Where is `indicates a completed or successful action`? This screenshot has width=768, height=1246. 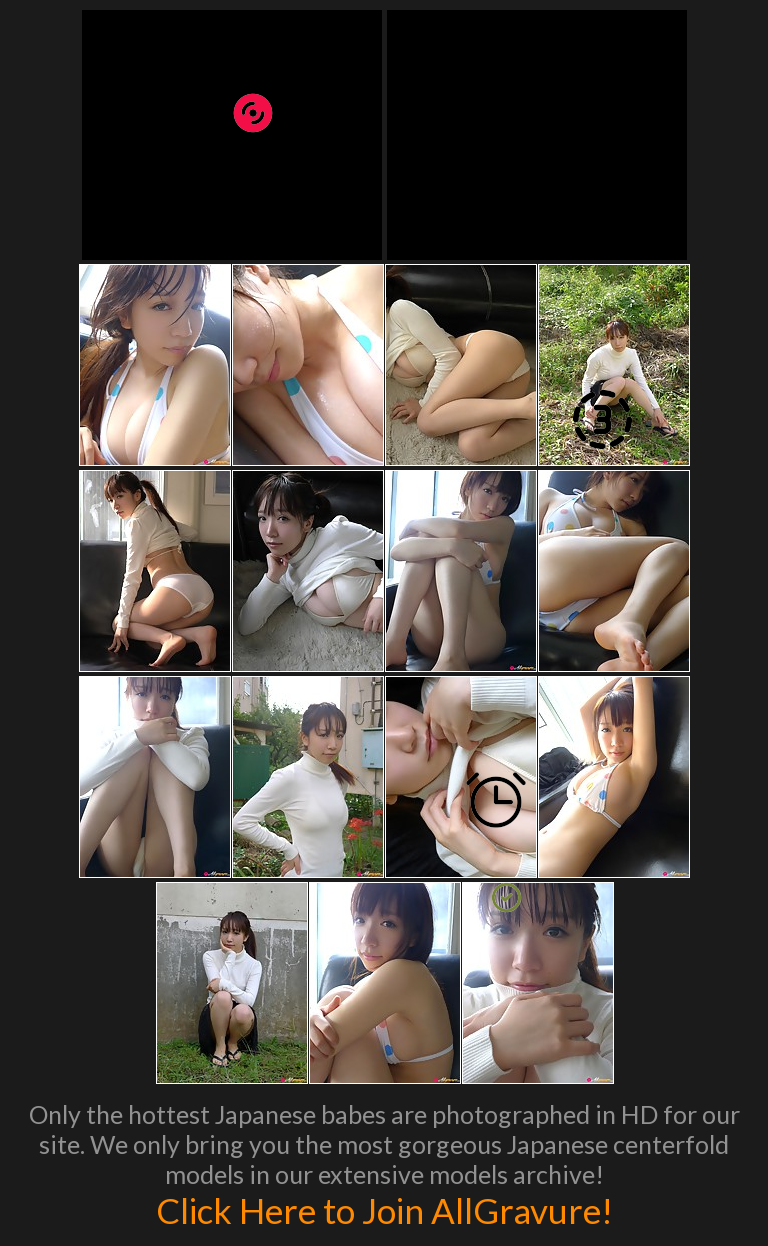 indicates a completed or successful action is located at coordinates (506, 897).